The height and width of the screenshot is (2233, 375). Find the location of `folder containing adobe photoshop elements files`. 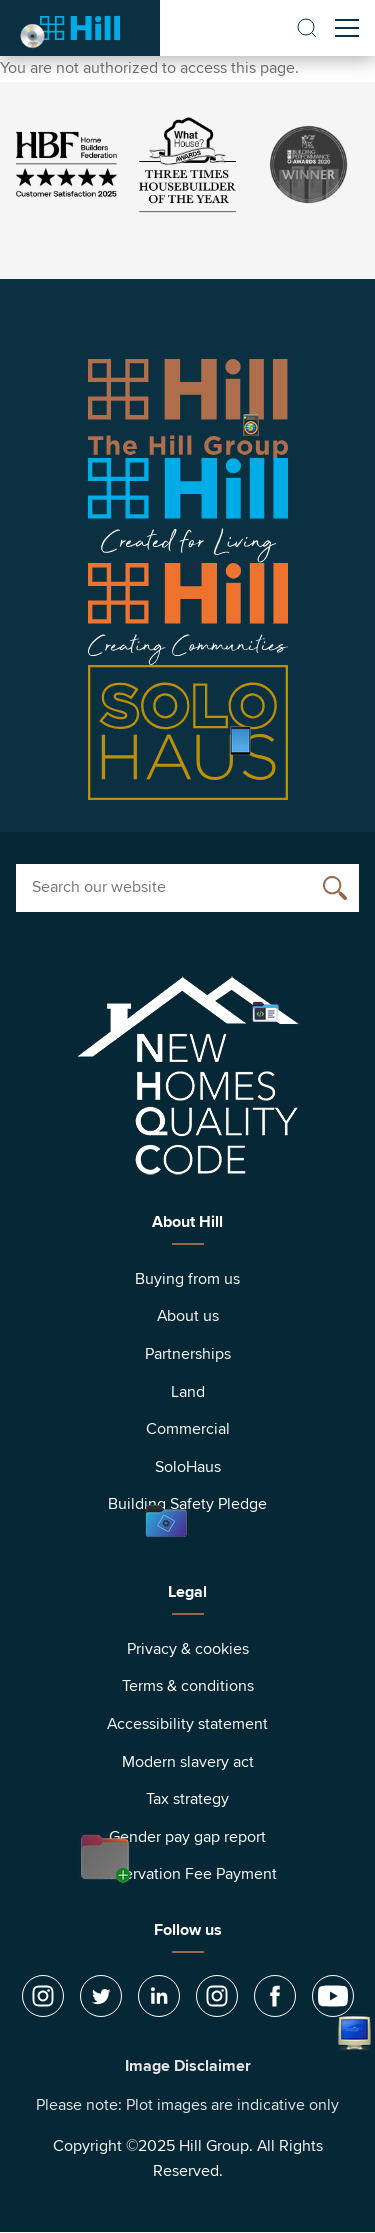

folder containing adobe photoshop elements files is located at coordinates (166, 1522).